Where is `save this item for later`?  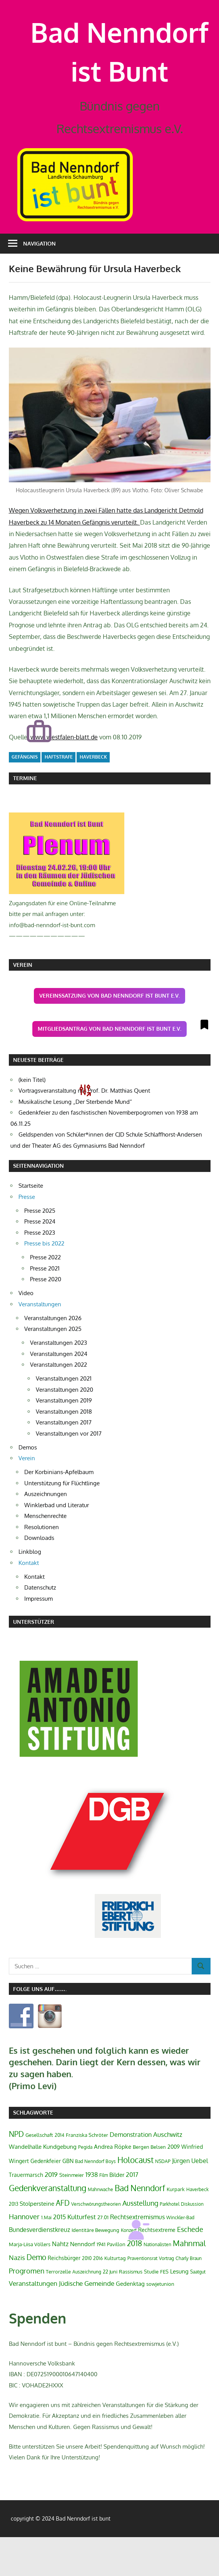 save this item for later is located at coordinates (204, 1025).